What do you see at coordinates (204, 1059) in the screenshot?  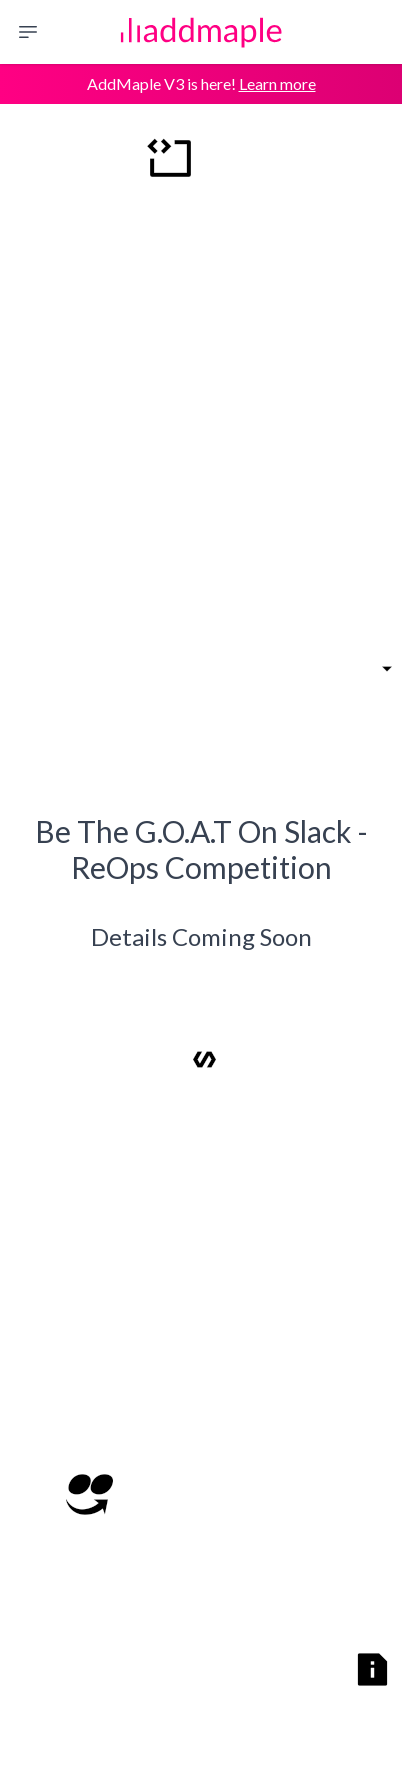 I see `polymer project logo` at bounding box center [204, 1059].